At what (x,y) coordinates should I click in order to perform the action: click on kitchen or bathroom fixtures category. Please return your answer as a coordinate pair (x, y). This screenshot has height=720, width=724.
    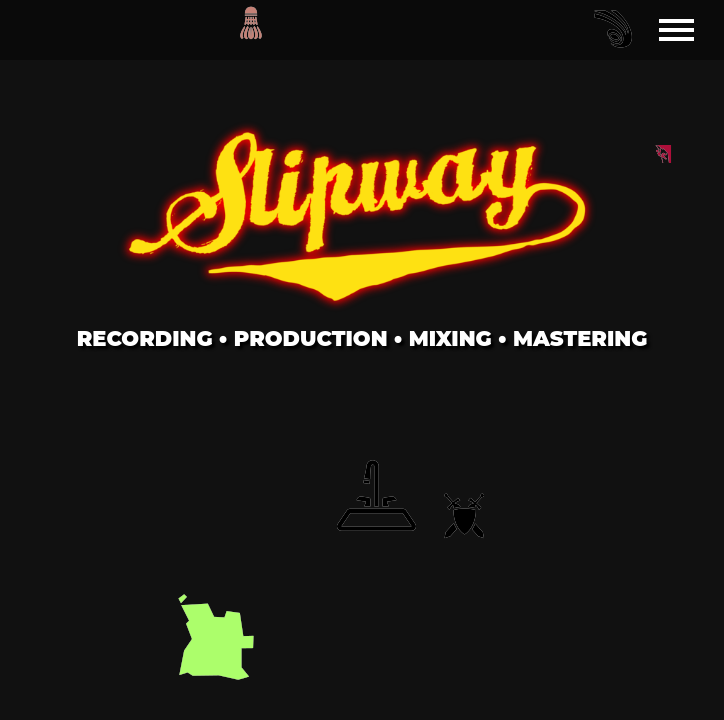
    Looking at the image, I should click on (376, 495).